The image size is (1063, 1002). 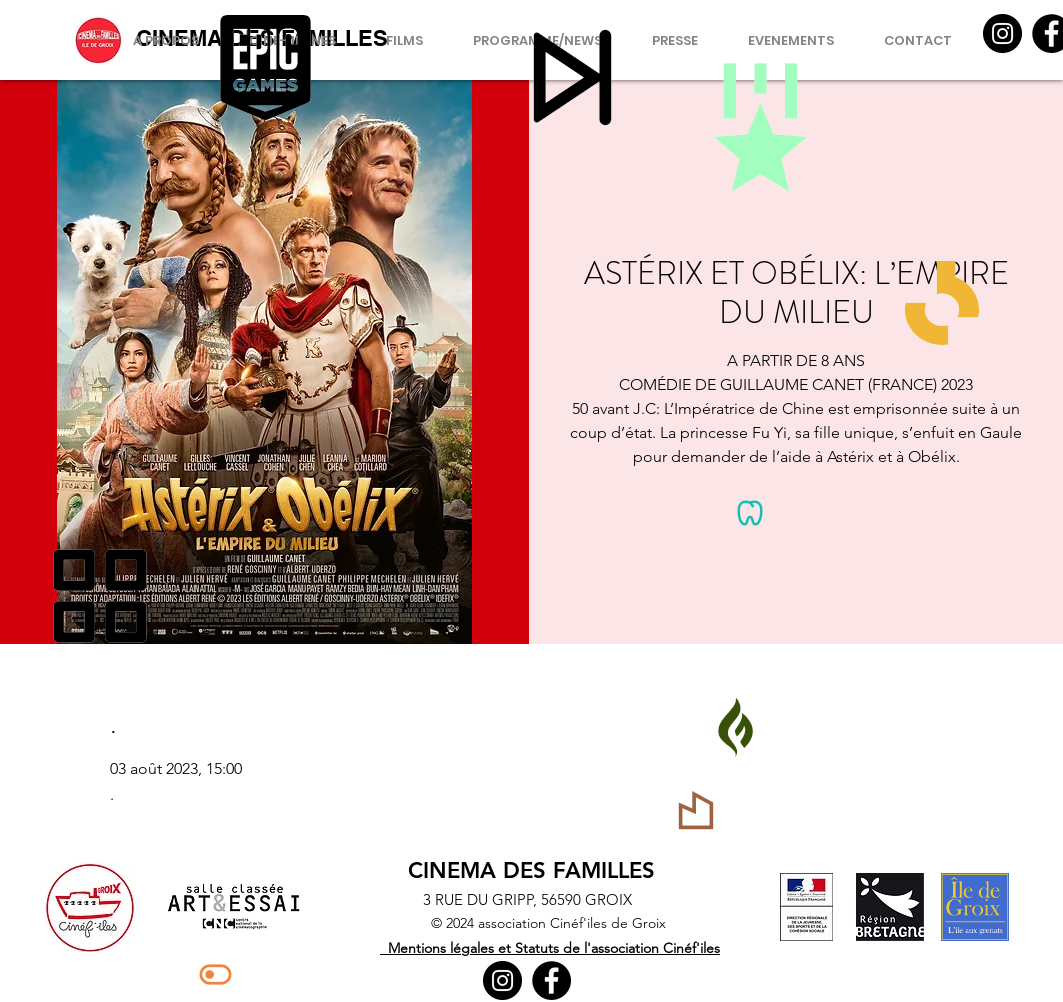 I want to click on indicates an achievement or award earned, so click(x=760, y=124).